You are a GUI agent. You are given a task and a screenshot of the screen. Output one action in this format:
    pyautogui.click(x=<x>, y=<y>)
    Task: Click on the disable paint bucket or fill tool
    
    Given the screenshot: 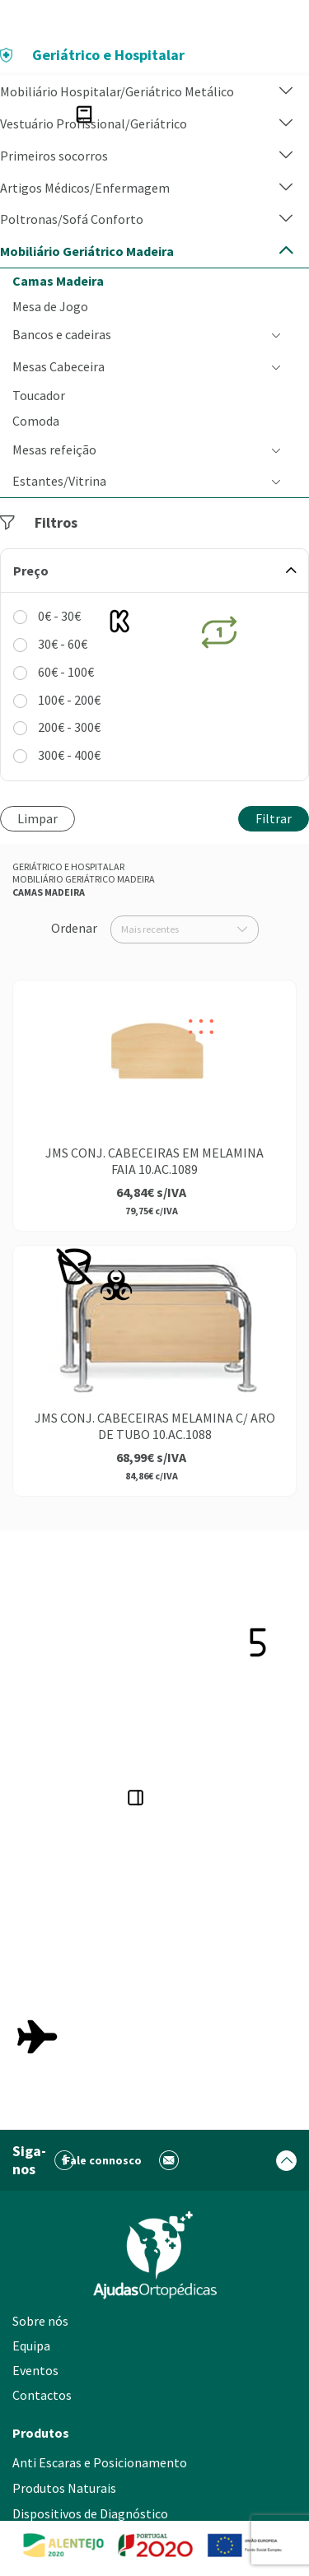 What is the action you would take?
    pyautogui.click(x=74, y=1266)
    